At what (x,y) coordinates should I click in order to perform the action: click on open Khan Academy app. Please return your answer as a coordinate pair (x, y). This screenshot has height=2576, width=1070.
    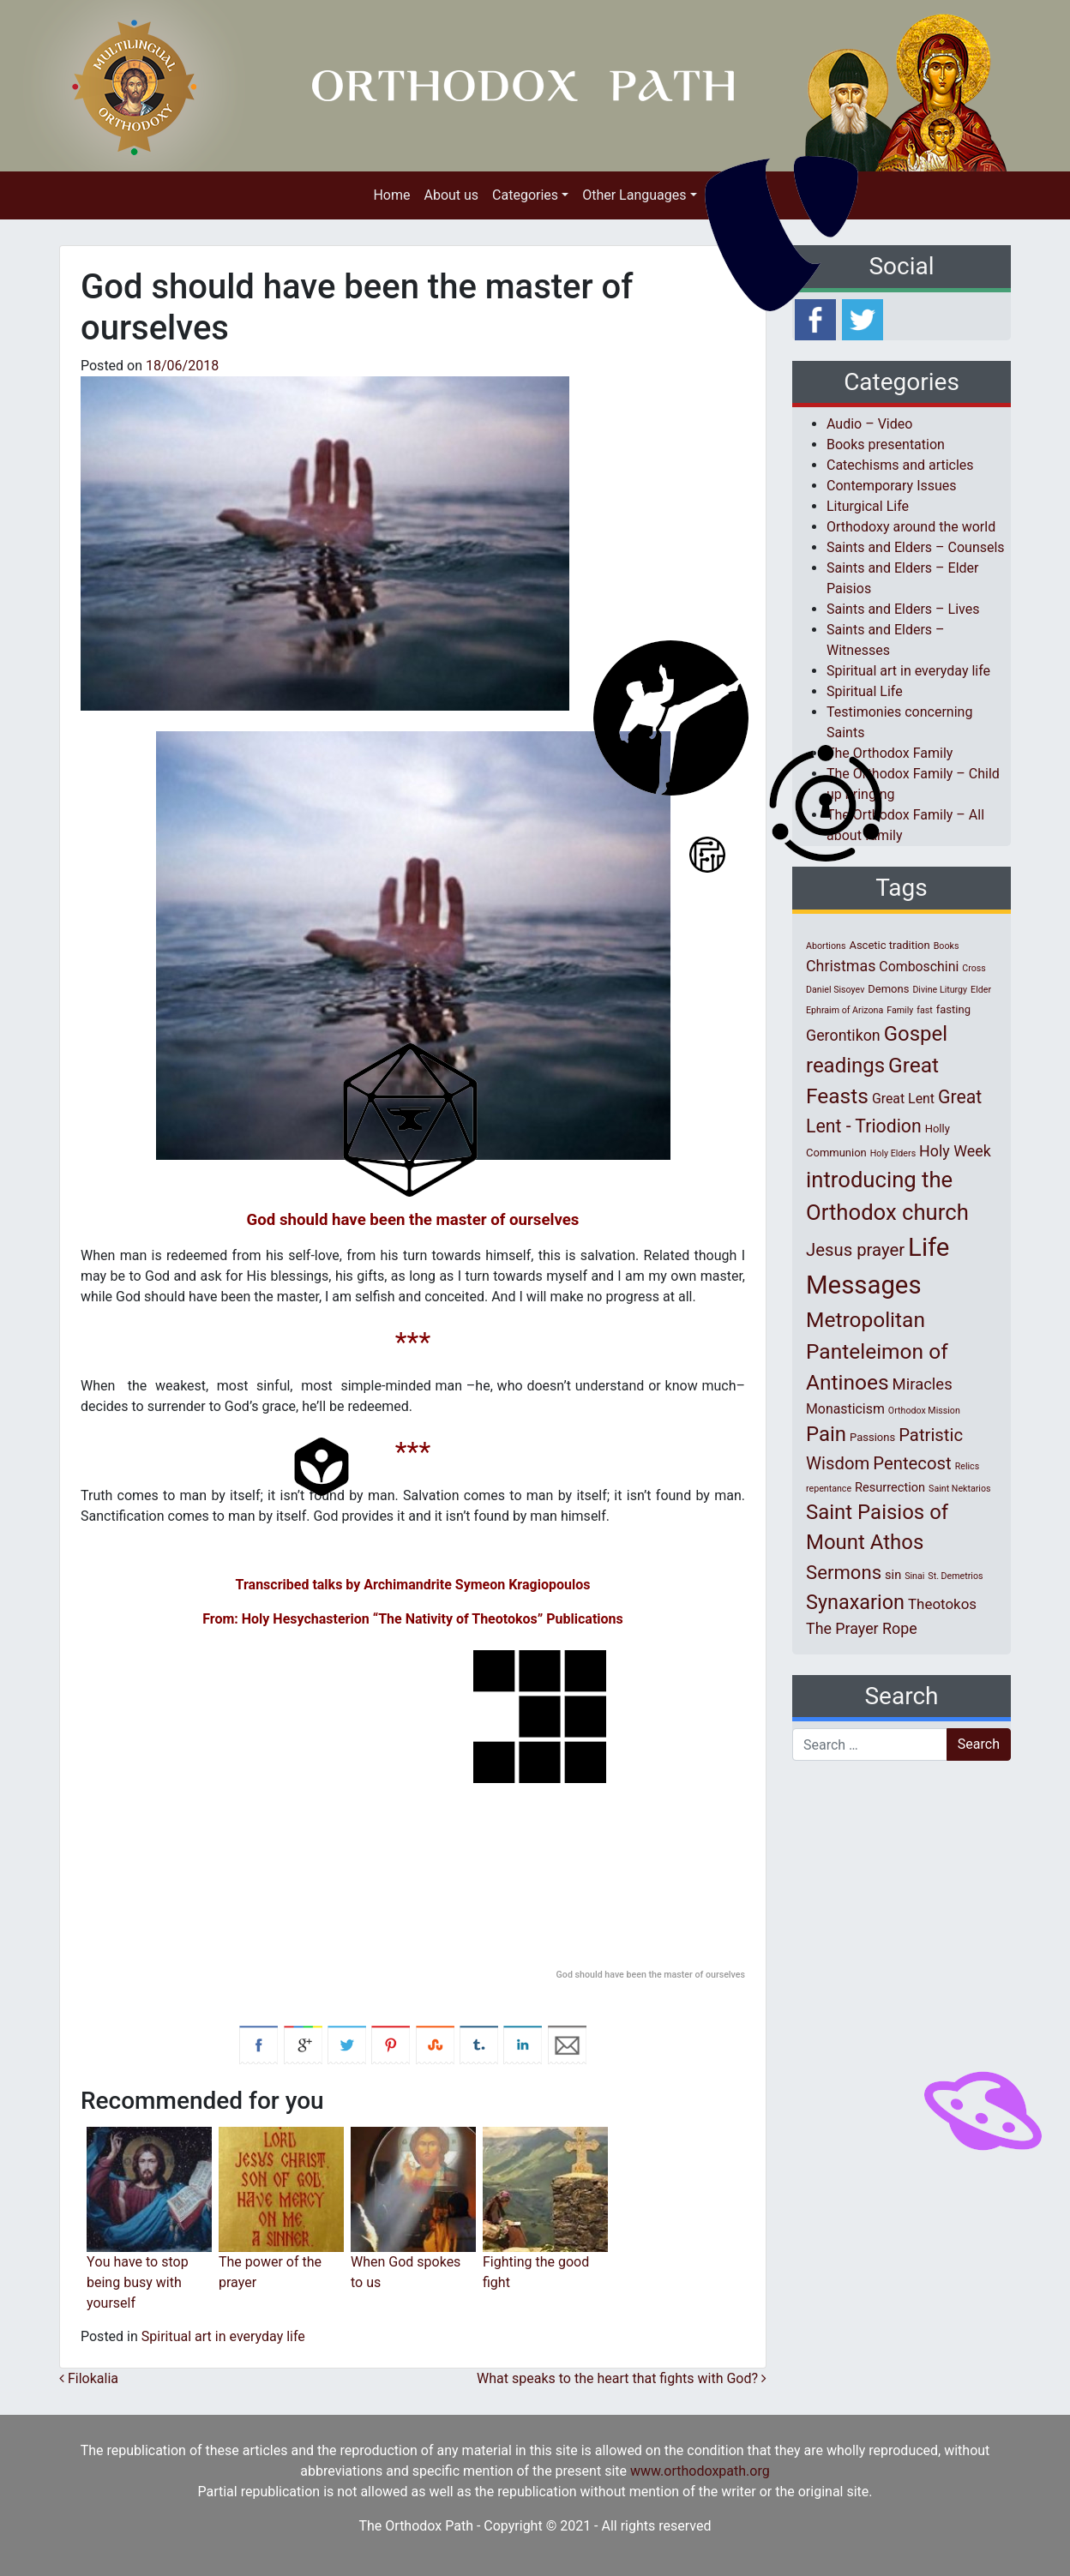
    Looking at the image, I should click on (322, 1467).